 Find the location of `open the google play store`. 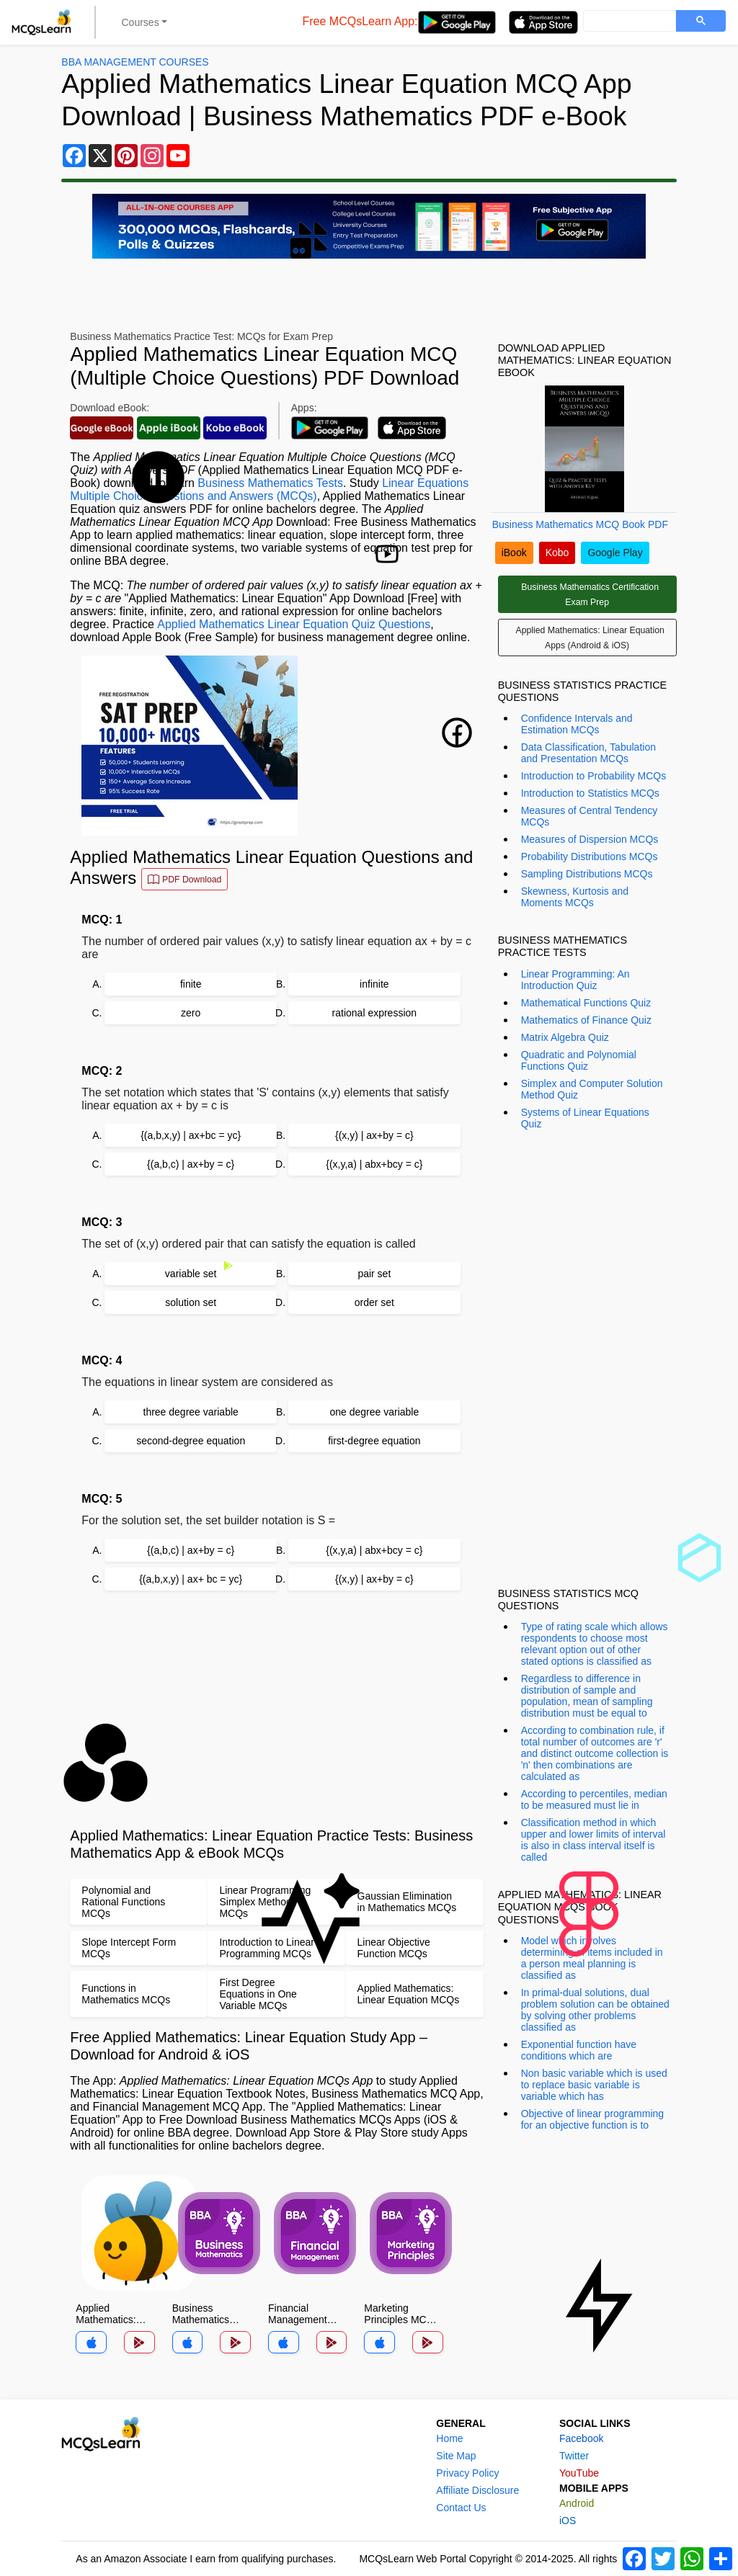

open the google play store is located at coordinates (228, 1266).